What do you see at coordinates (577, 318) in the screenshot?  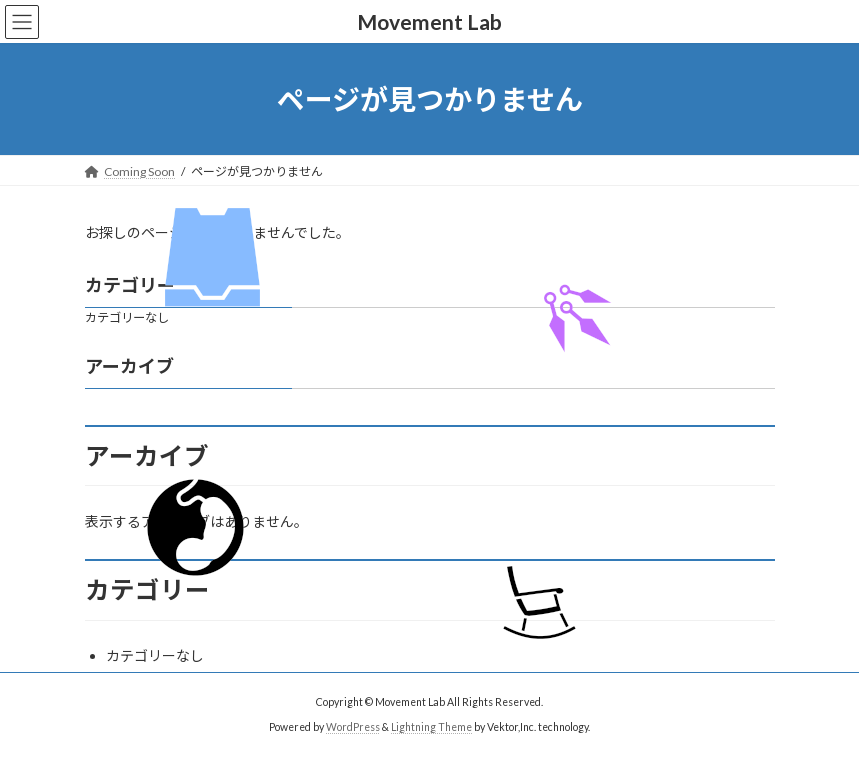 I see `select thrown dagger weapon type` at bounding box center [577, 318].